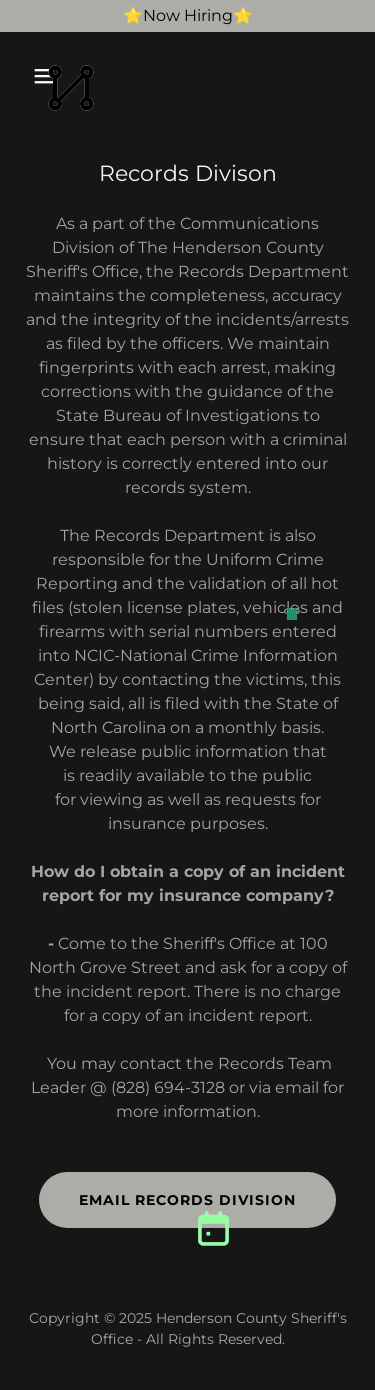 The width and height of the screenshot is (375, 1390). Describe the element at coordinates (213, 1228) in the screenshot. I see `view or manage a scheduled event` at that location.